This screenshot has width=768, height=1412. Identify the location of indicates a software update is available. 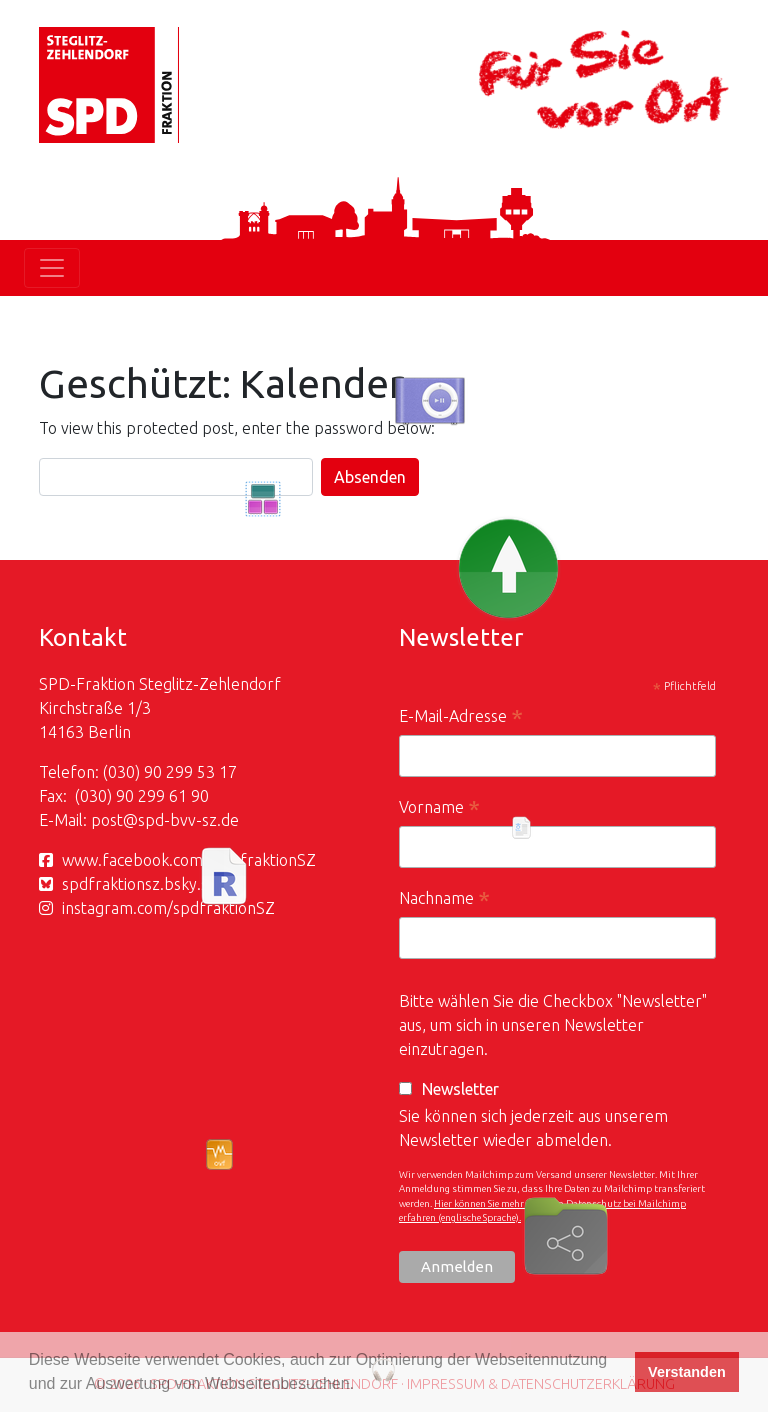
(508, 568).